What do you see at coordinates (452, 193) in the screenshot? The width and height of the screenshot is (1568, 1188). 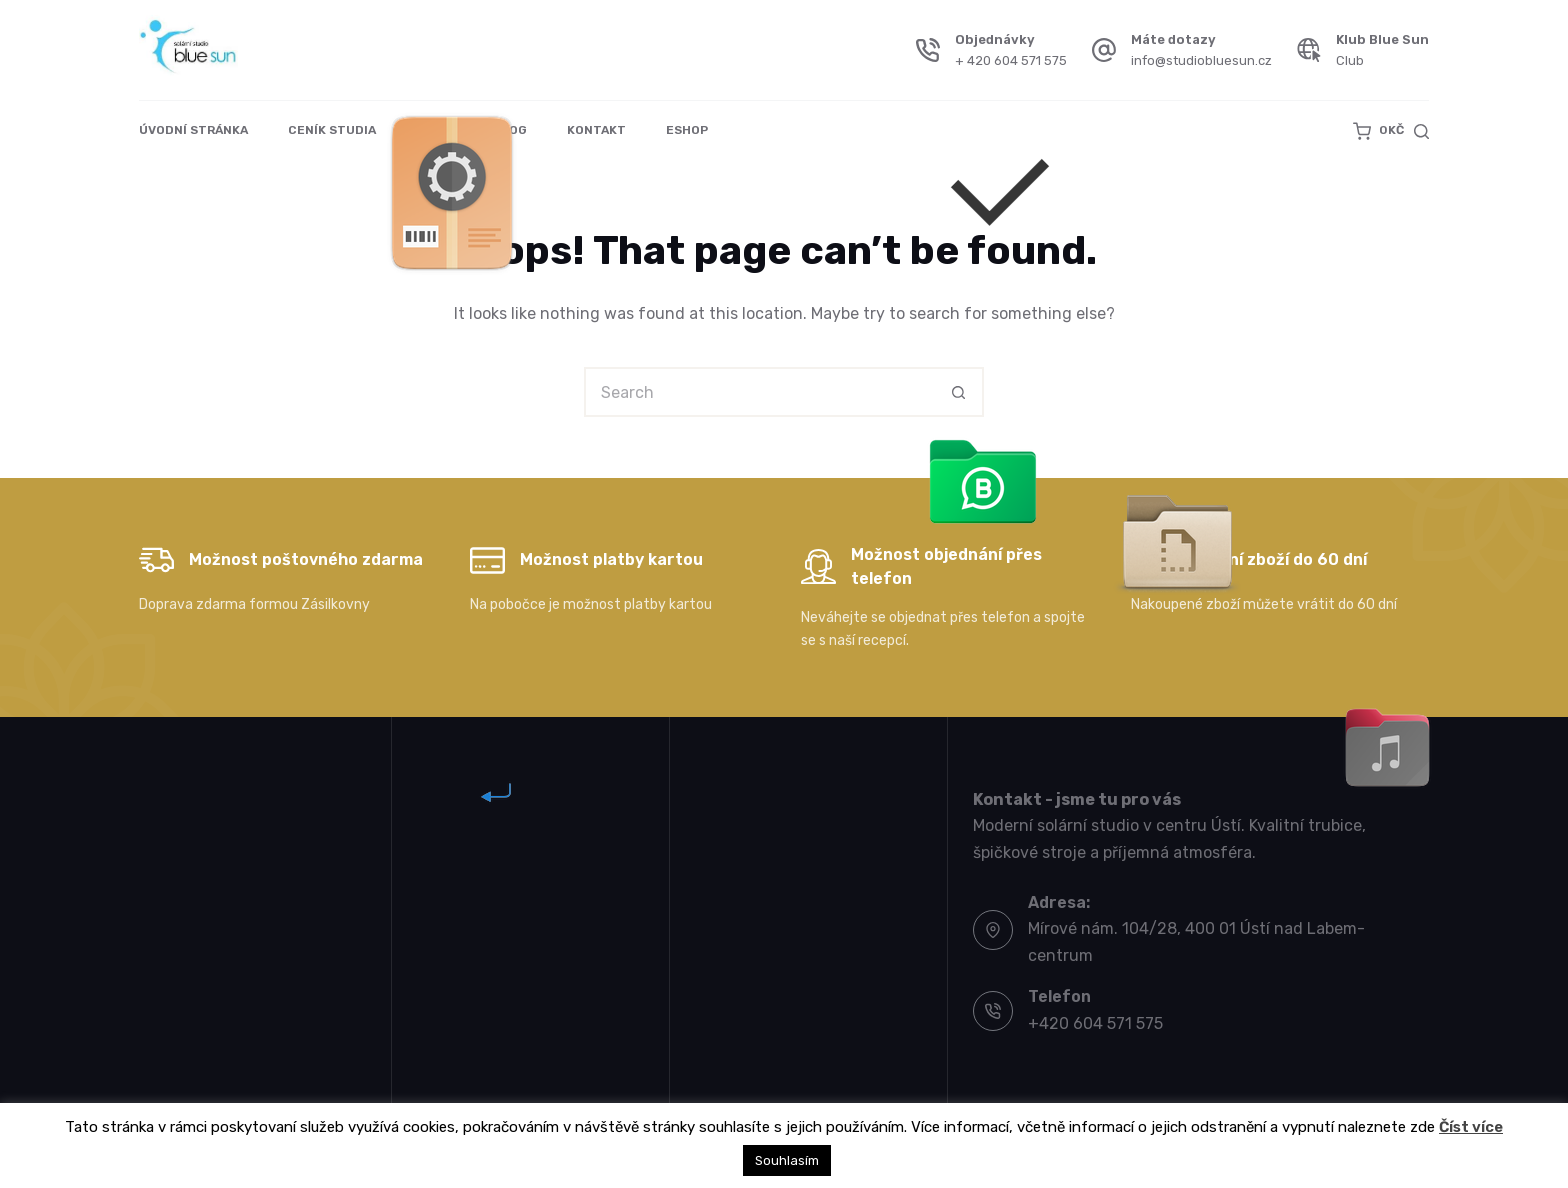 I see `software package being configured or installed` at bounding box center [452, 193].